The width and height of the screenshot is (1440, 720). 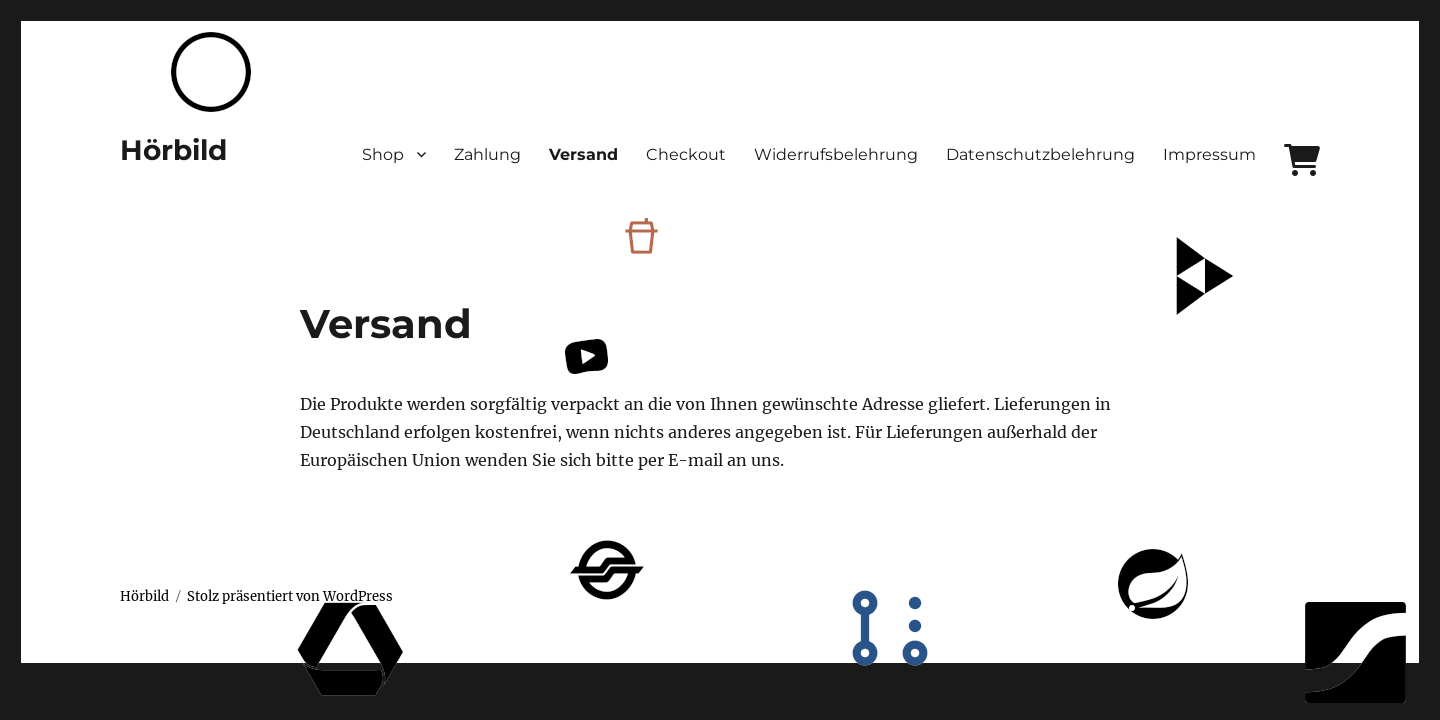 I want to click on open statista website or app, so click(x=1355, y=652).